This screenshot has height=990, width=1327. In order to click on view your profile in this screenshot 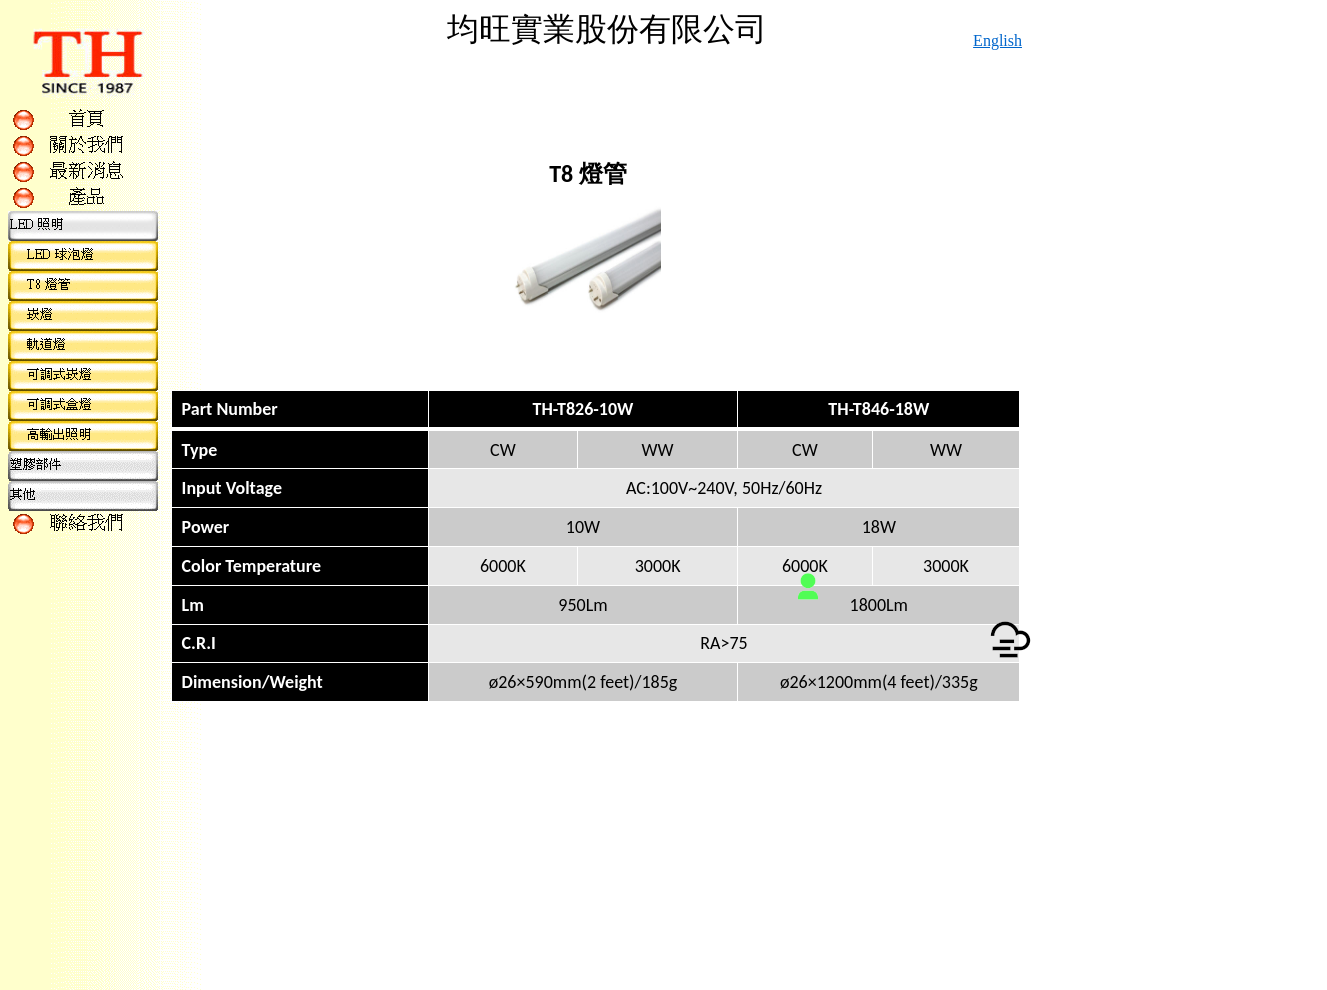, I will do `click(808, 587)`.